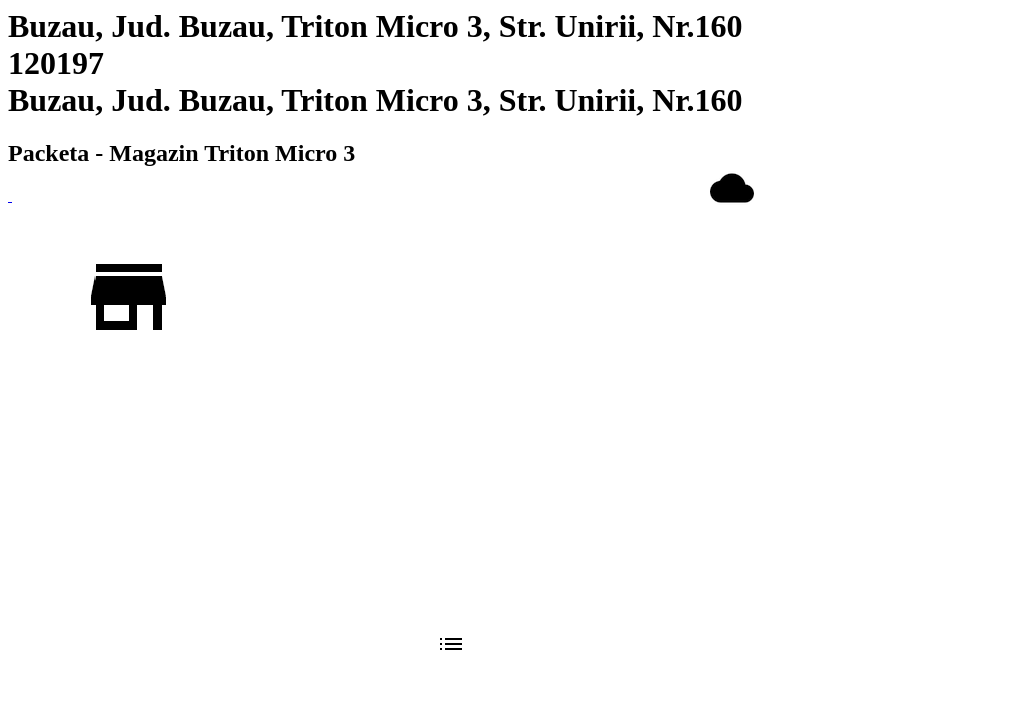  Describe the element at coordinates (732, 188) in the screenshot. I see `indicates cloudy weather conditions` at that location.